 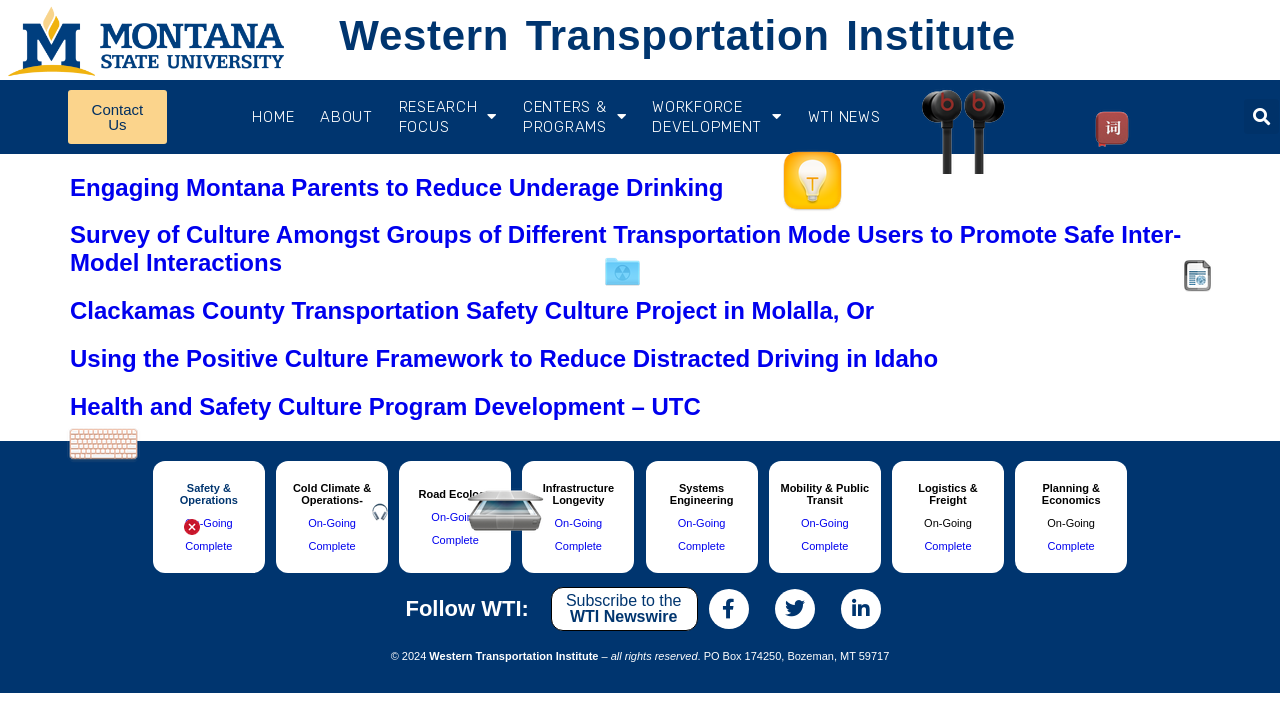 What do you see at coordinates (1197, 275) in the screenshot?
I see `libreoffice web template file type` at bounding box center [1197, 275].